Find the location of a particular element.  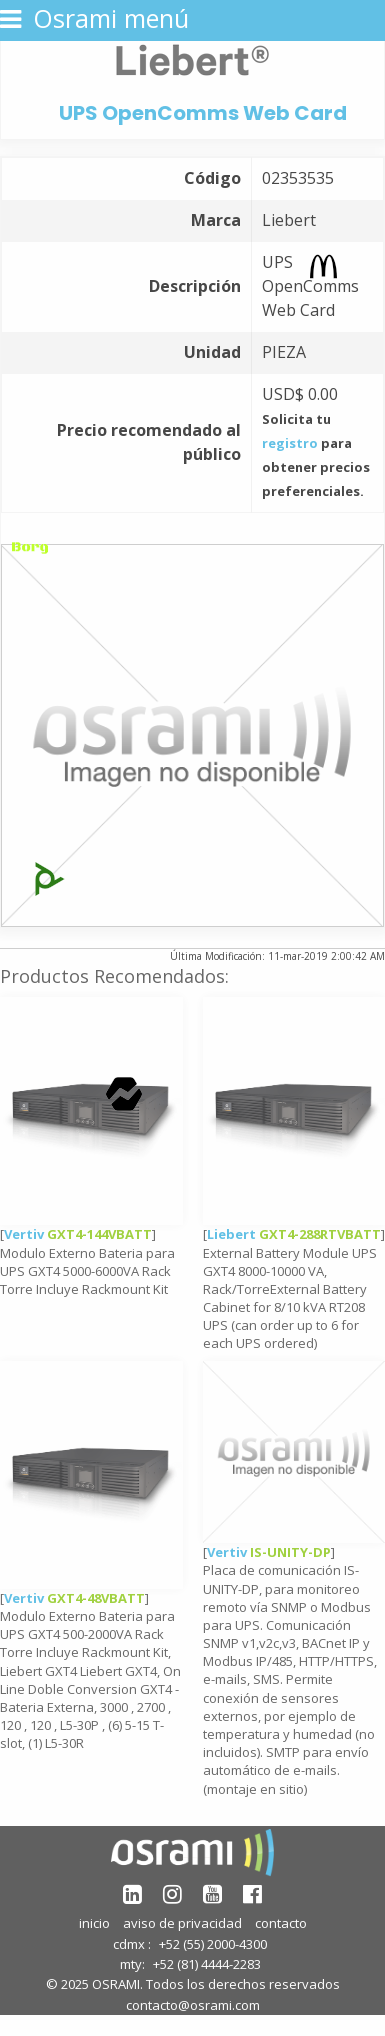

open borgbackup application is located at coordinates (30, 548).